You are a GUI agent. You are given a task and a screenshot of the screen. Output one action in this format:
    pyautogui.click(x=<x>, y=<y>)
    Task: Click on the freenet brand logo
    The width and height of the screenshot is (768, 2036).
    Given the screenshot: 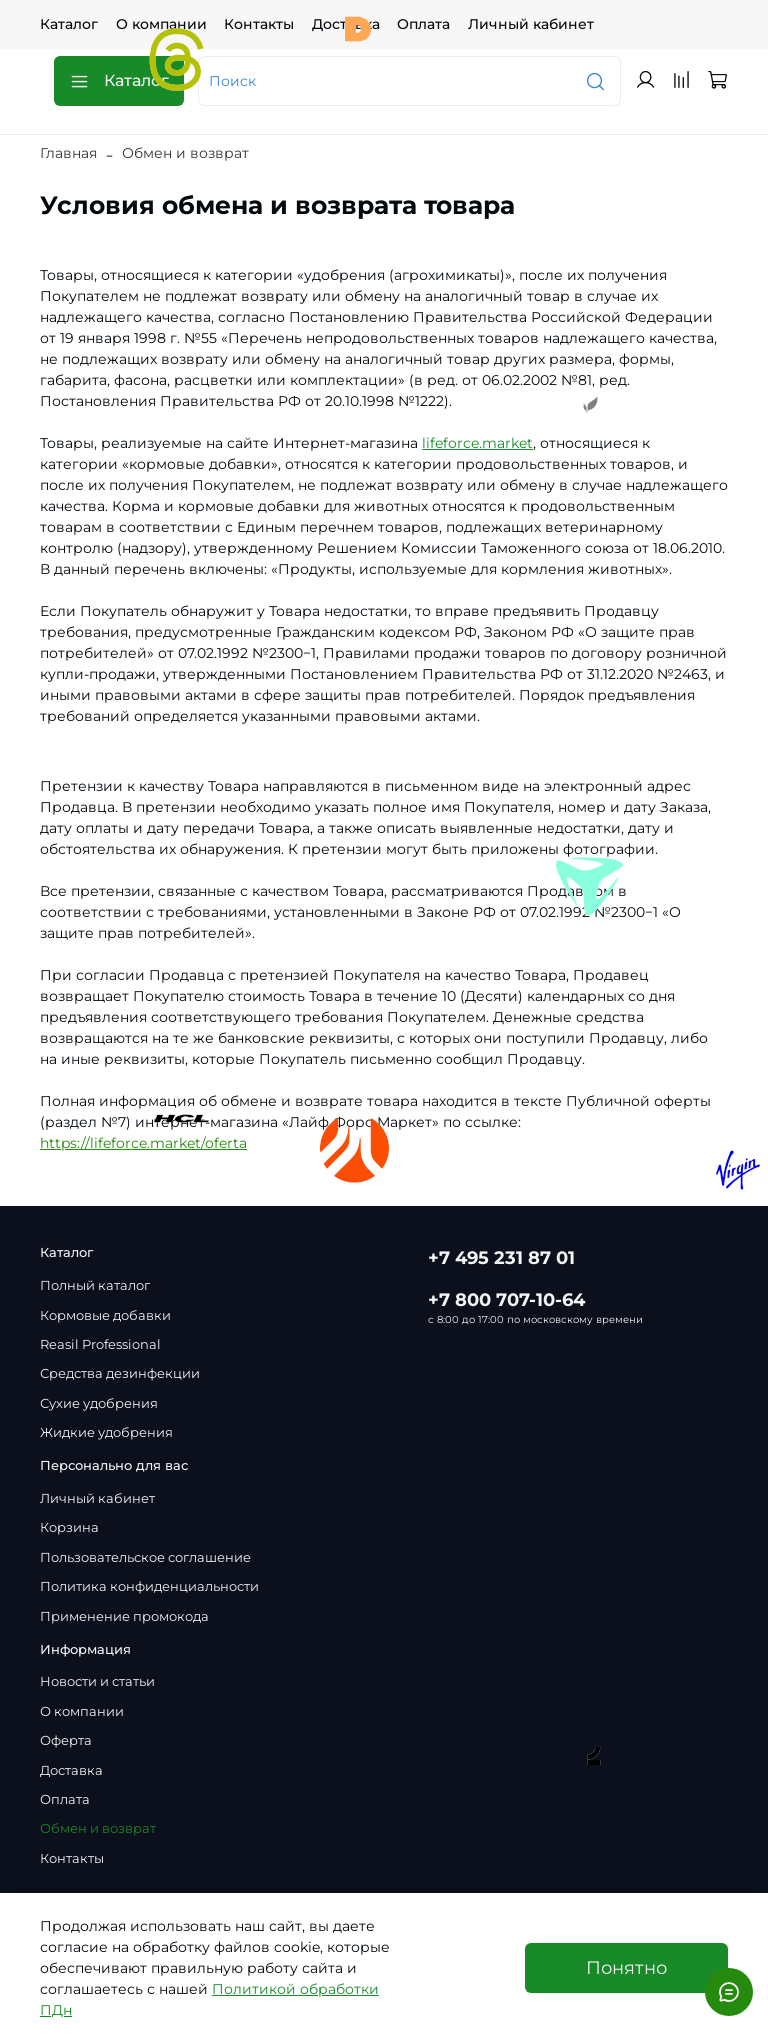 What is the action you would take?
    pyautogui.click(x=589, y=886)
    